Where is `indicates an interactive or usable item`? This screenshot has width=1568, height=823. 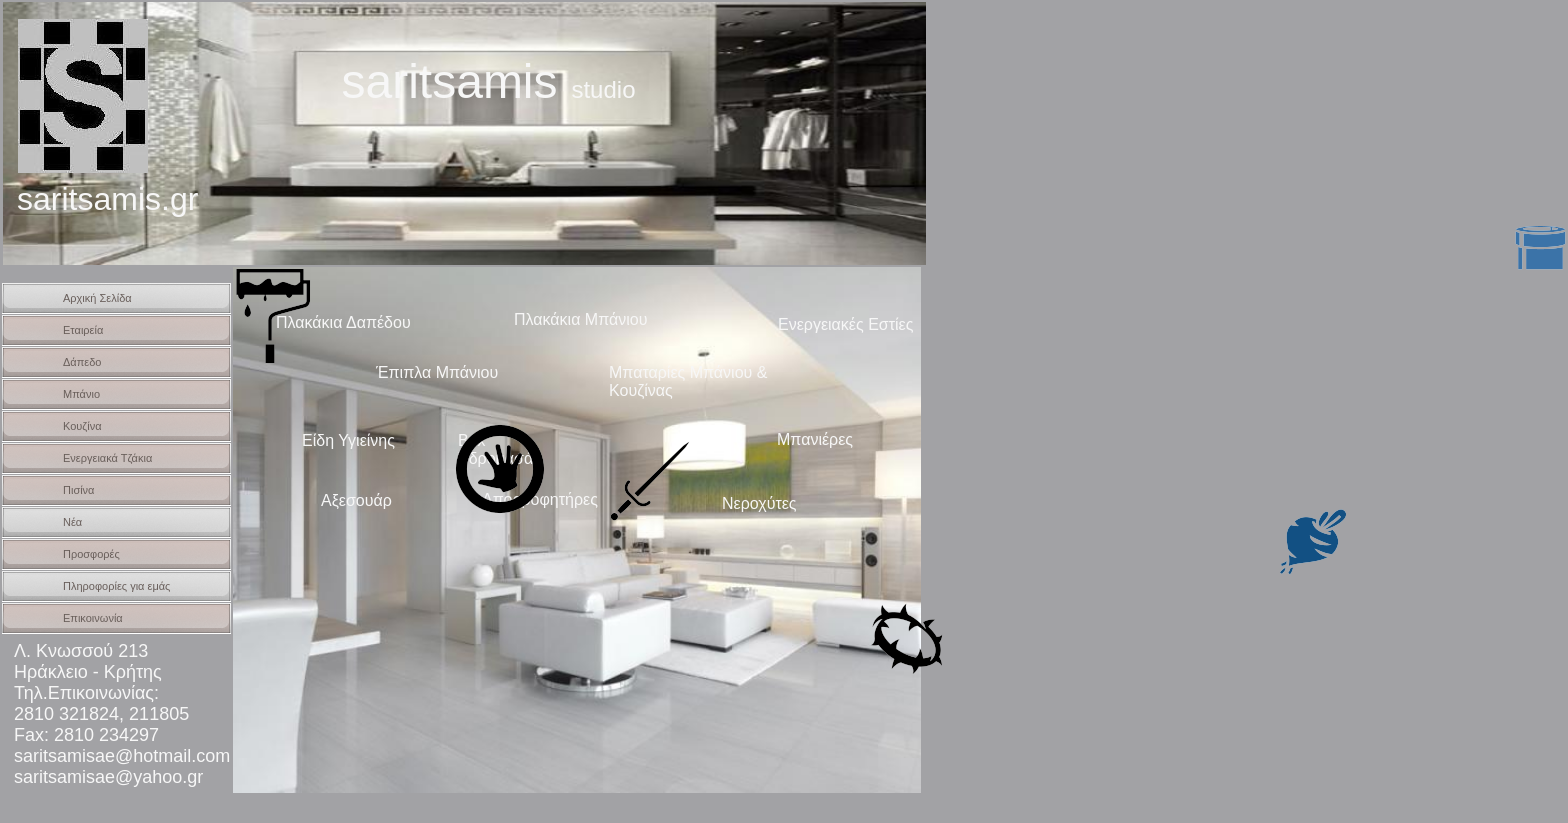 indicates an interactive or usable item is located at coordinates (500, 469).